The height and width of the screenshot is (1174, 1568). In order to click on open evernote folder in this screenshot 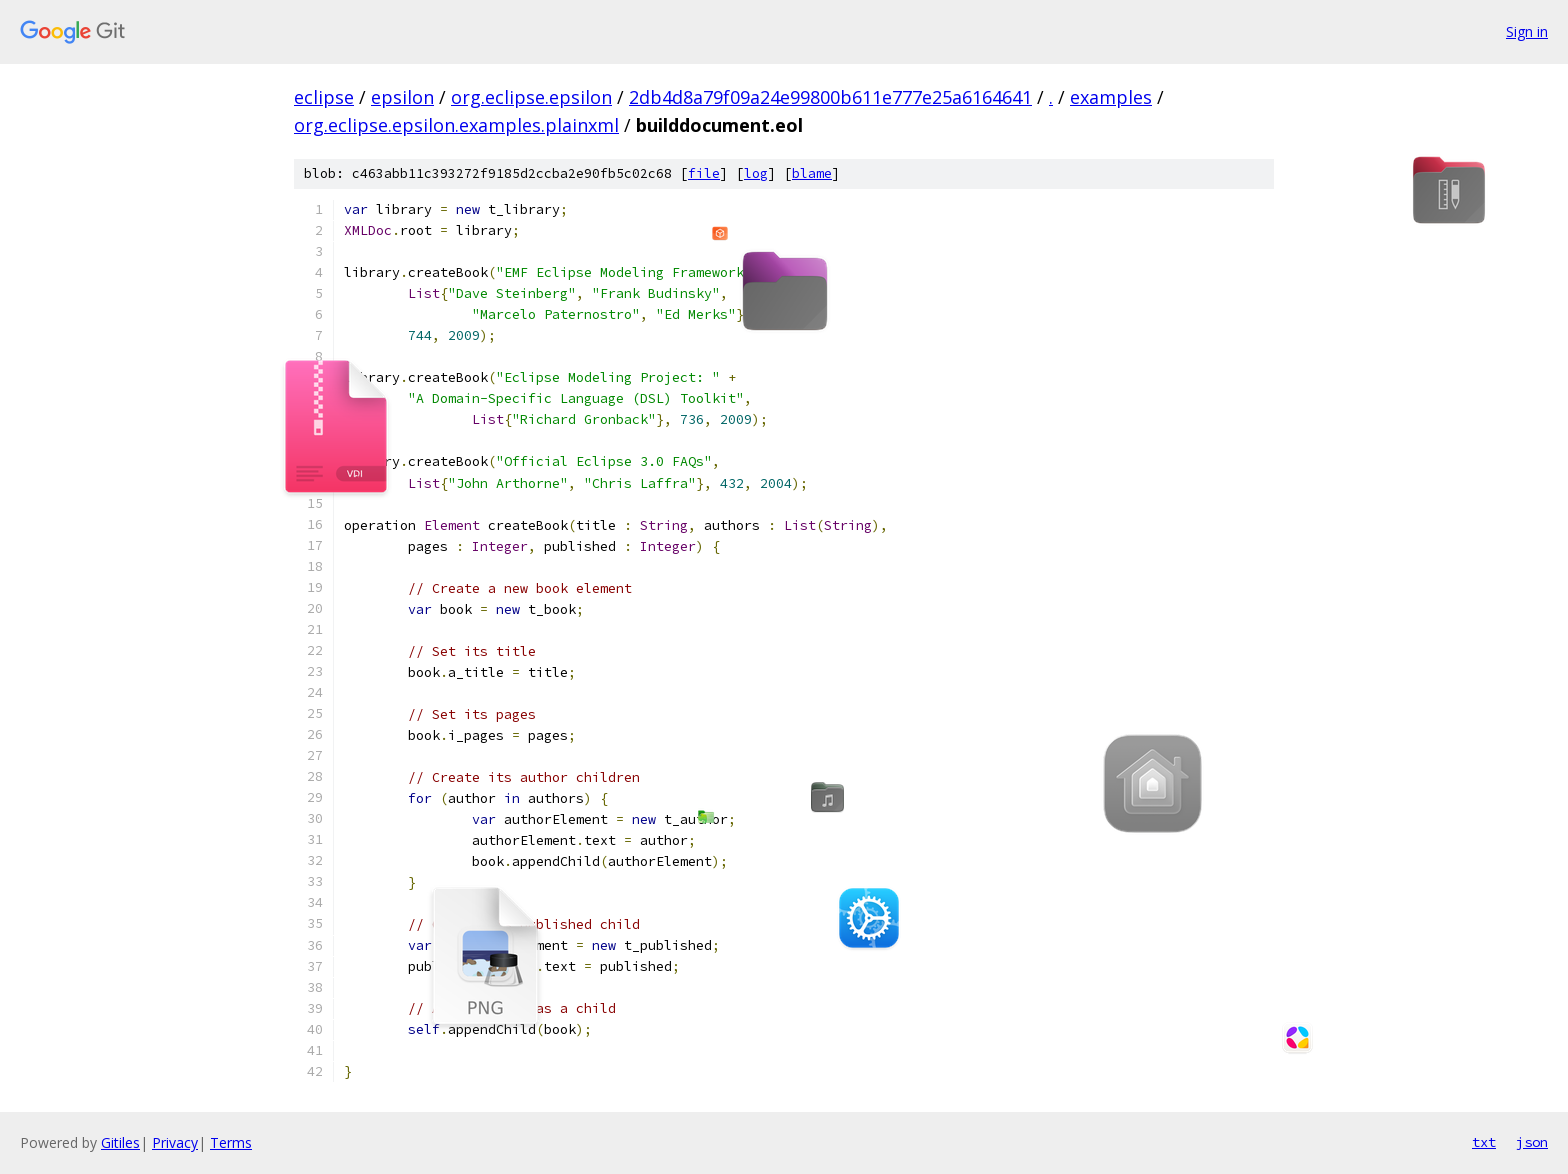, I will do `click(706, 817)`.